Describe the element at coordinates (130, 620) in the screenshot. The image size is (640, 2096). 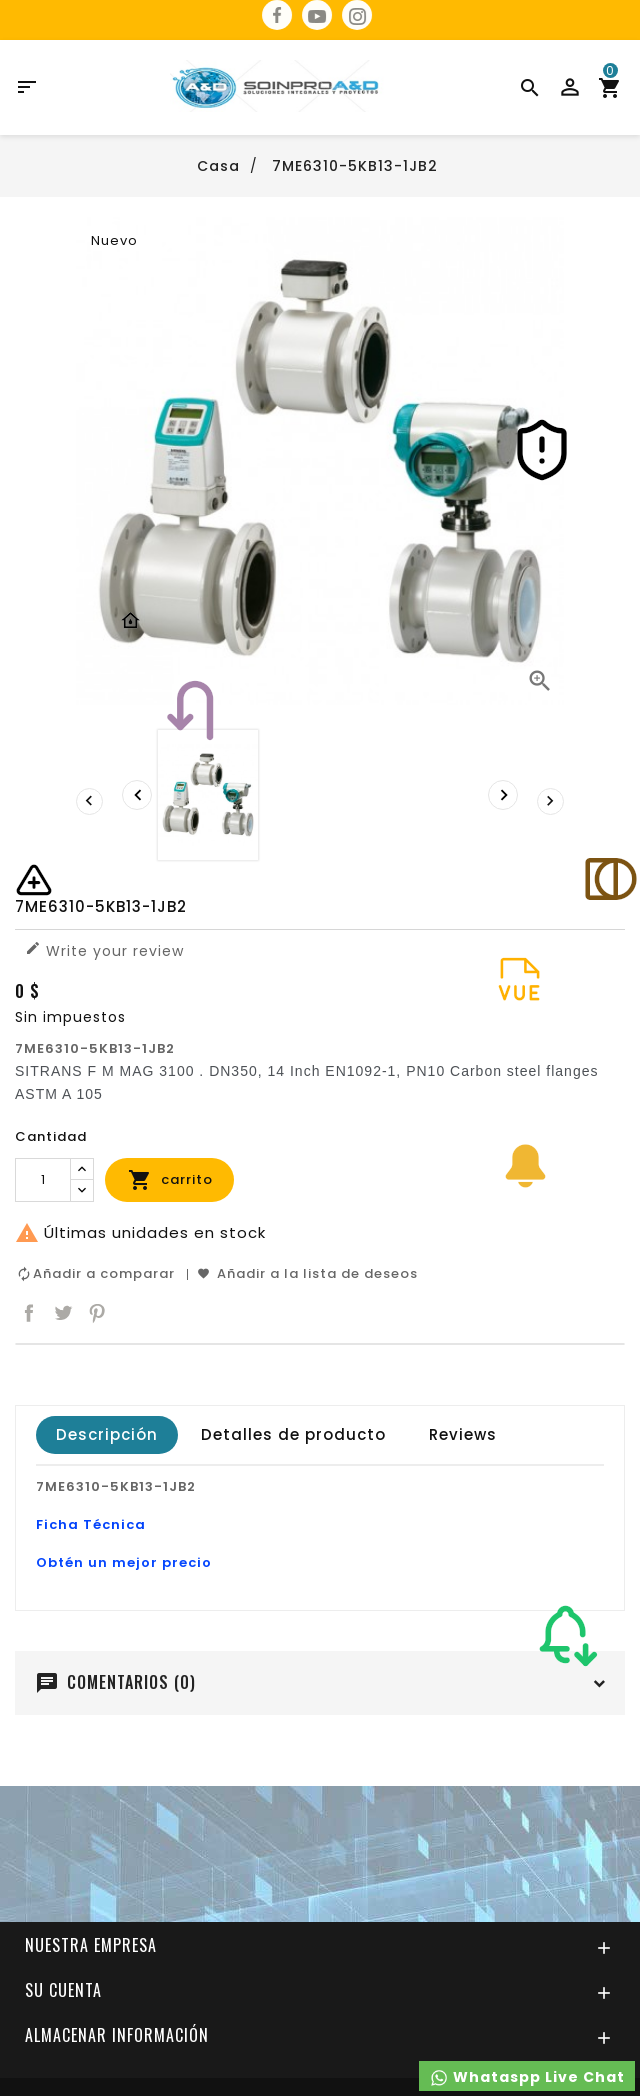
I see `report water damage to a property` at that location.